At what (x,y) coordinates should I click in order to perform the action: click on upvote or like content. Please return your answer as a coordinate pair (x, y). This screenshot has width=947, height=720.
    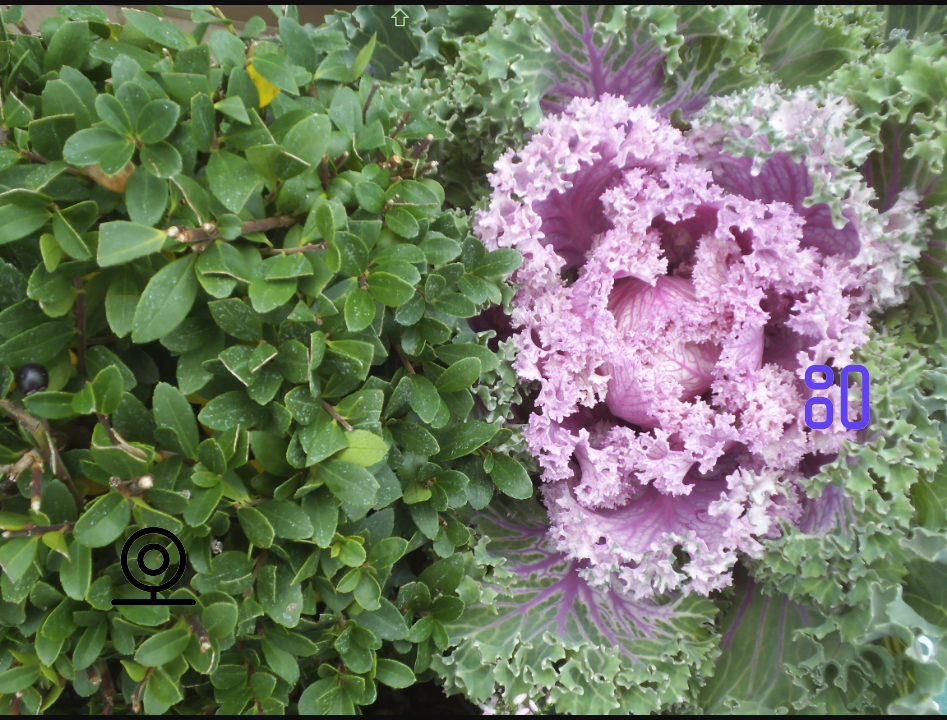
    Looking at the image, I should click on (400, 18).